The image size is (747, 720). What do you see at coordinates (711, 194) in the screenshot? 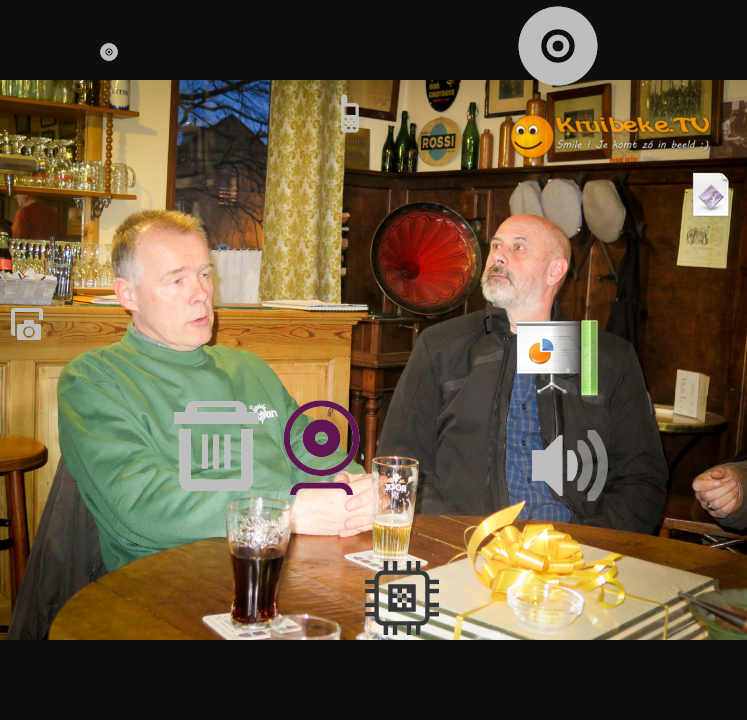
I see `a script or code file` at bounding box center [711, 194].